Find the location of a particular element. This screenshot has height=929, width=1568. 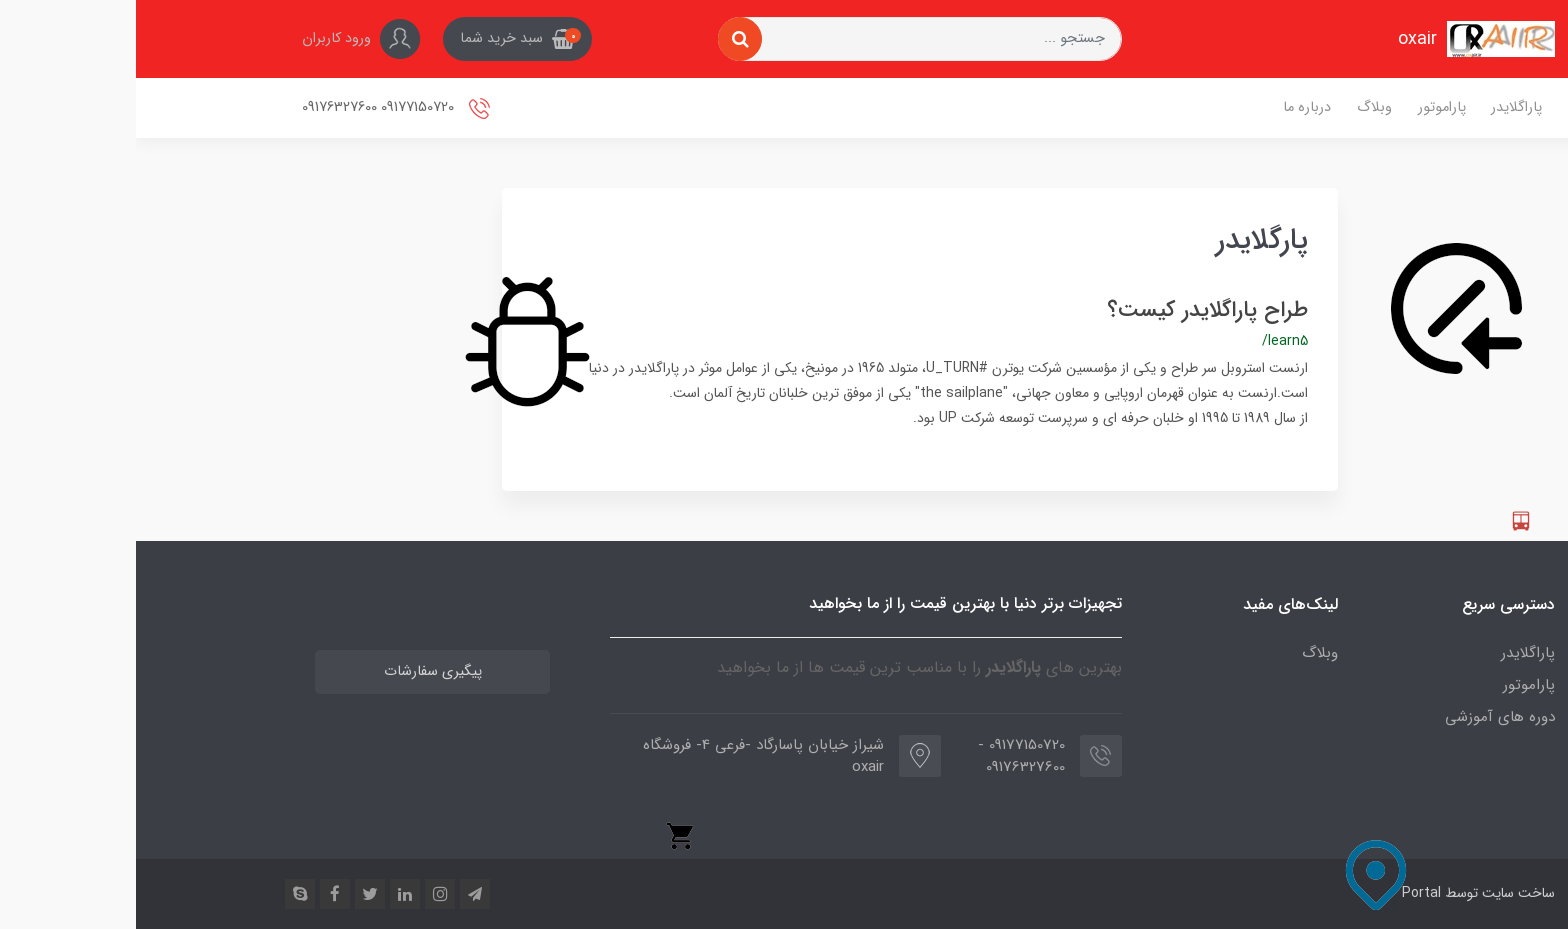

view or set your current location is located at coordinates (1376, 875).